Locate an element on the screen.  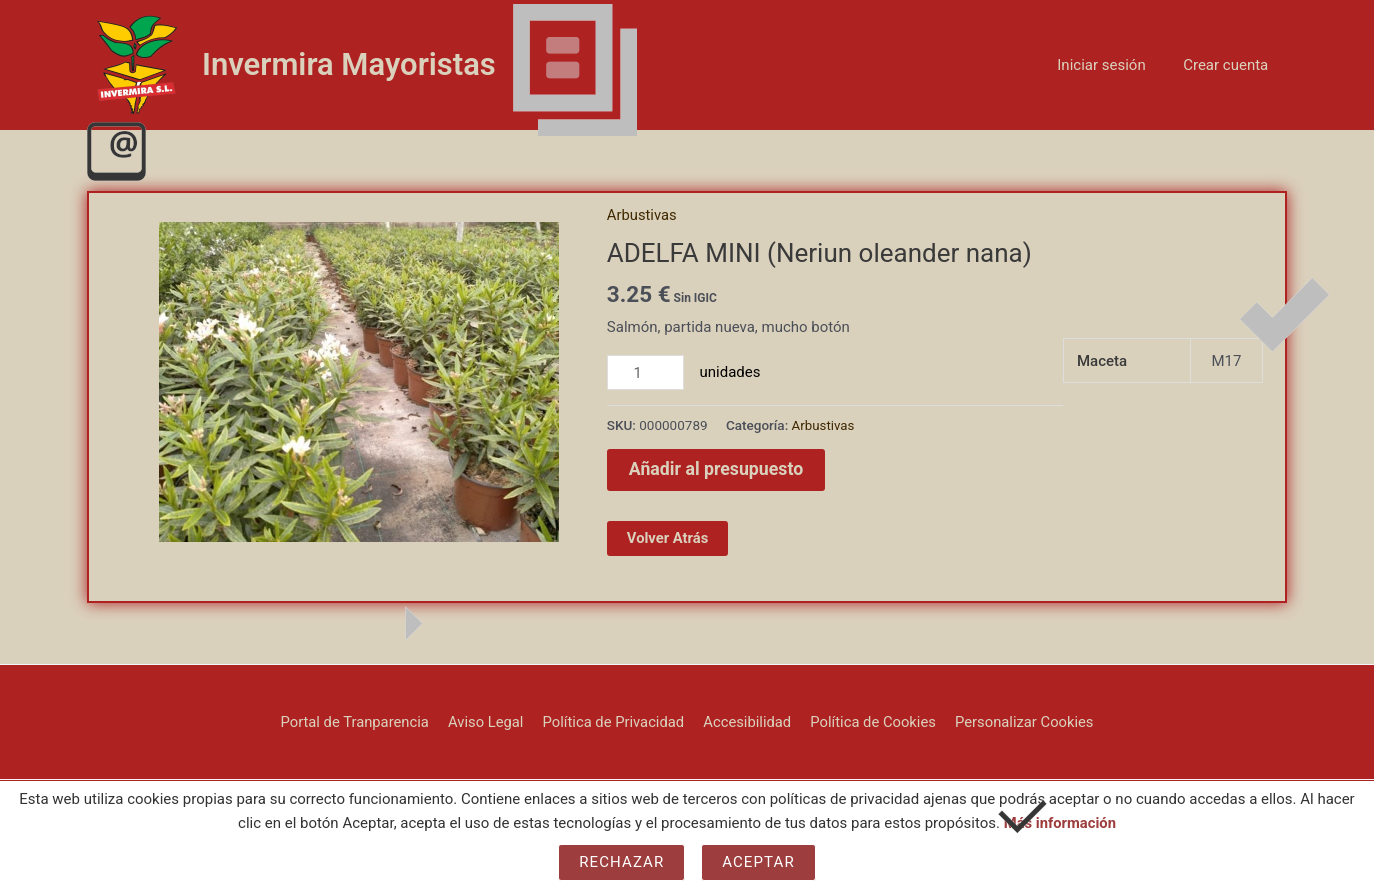
switch to paged view mode is located at coordinates (571, 70).